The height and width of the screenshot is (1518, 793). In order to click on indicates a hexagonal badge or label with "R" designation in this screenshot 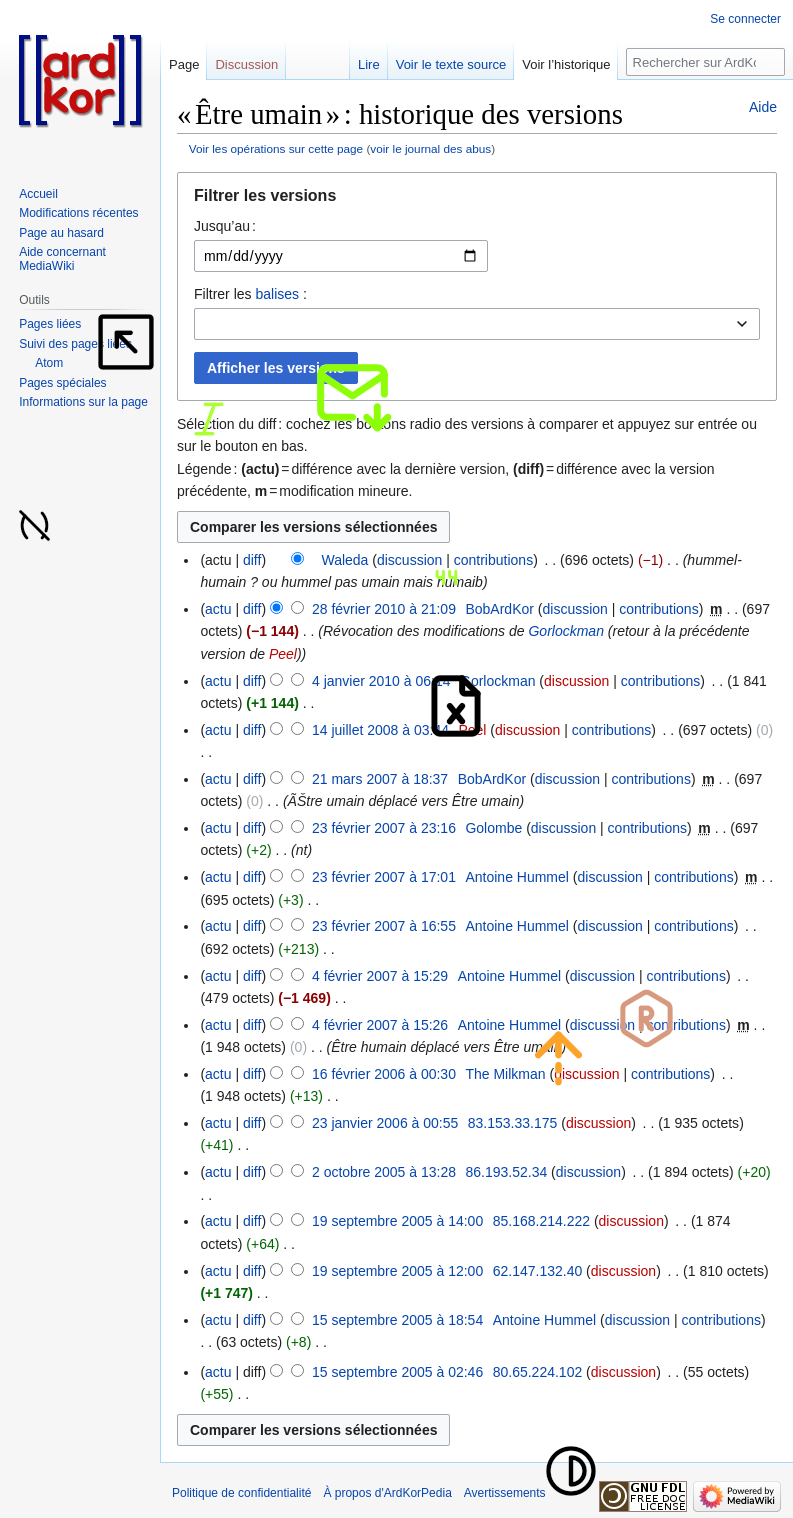, I will do `click(646, 1018)`.